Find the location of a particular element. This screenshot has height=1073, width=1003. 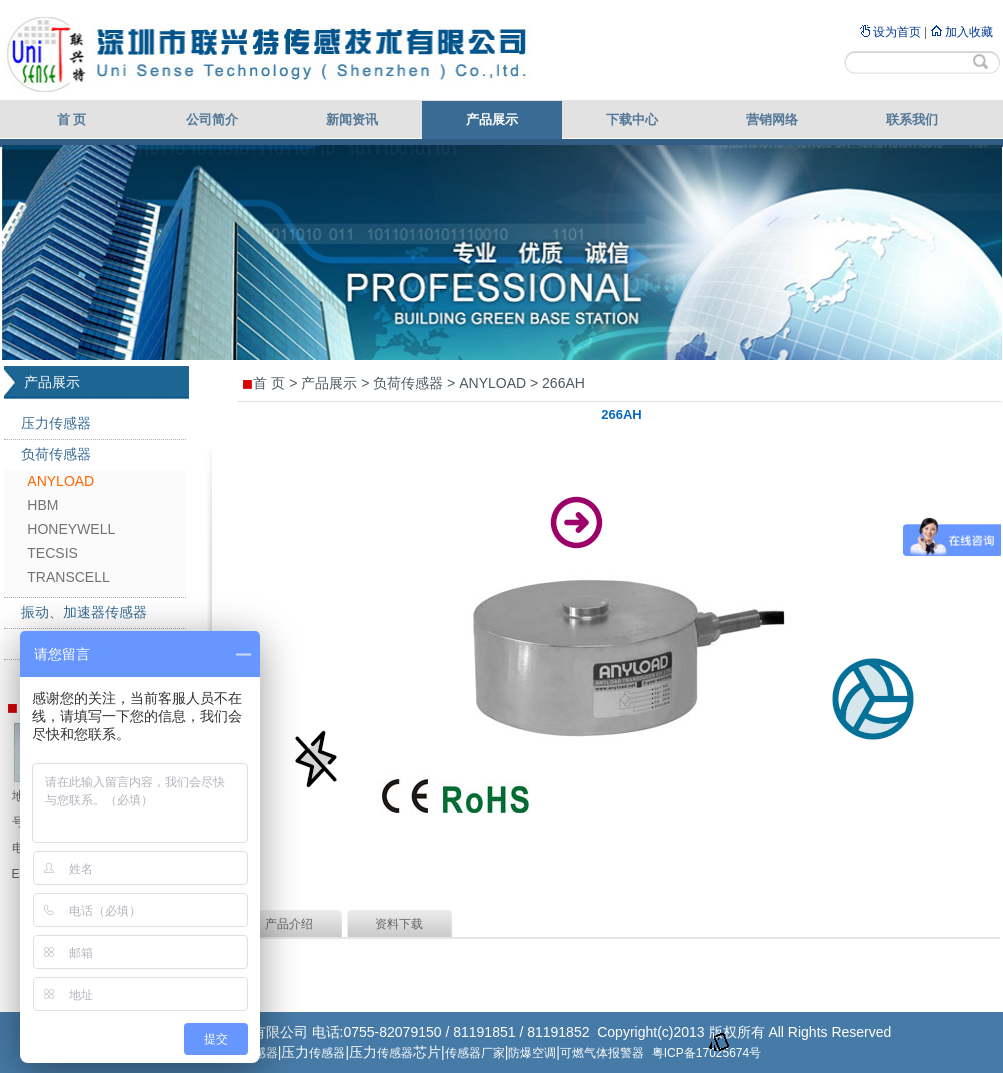

disable flash or lightning mode is located at coordinates (316, 759).